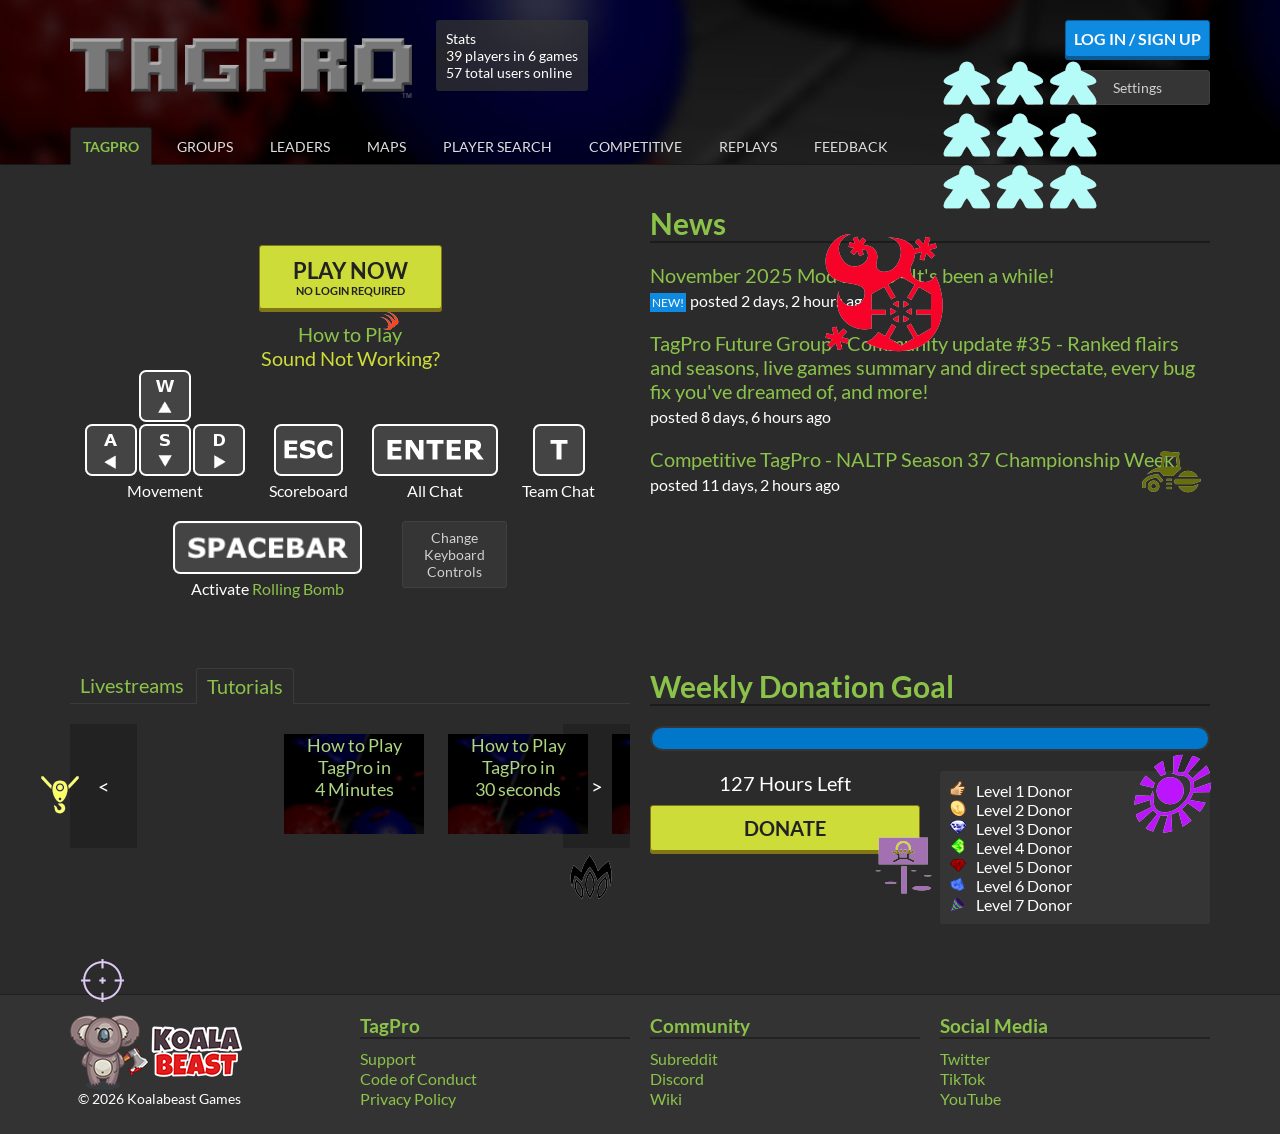  I want to click on indicates crane or lifting equipment in a game interface, so click(60, 795).